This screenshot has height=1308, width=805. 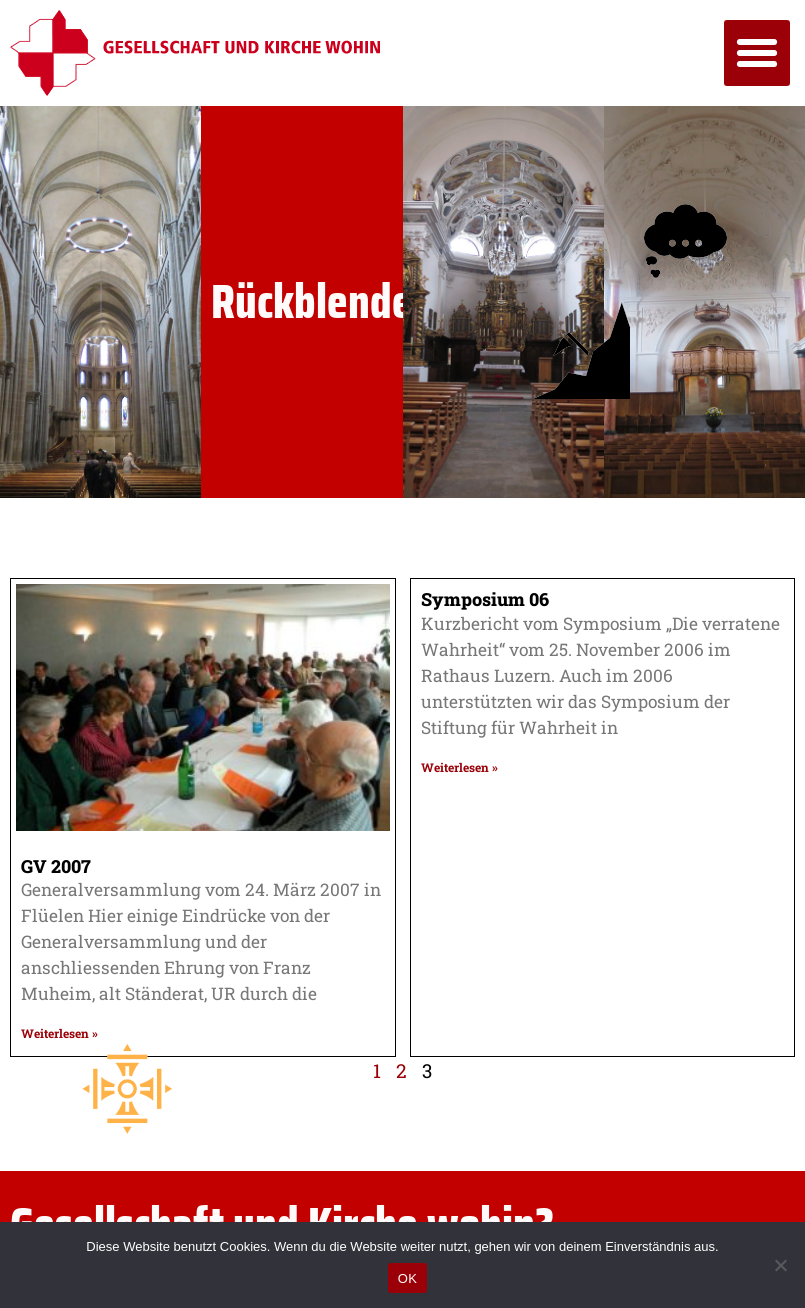 What do you see at coordinates (580, 349) in the screenshot?
I see `indicates progress toward a goal or milestone` at bounding box center [580, 349].